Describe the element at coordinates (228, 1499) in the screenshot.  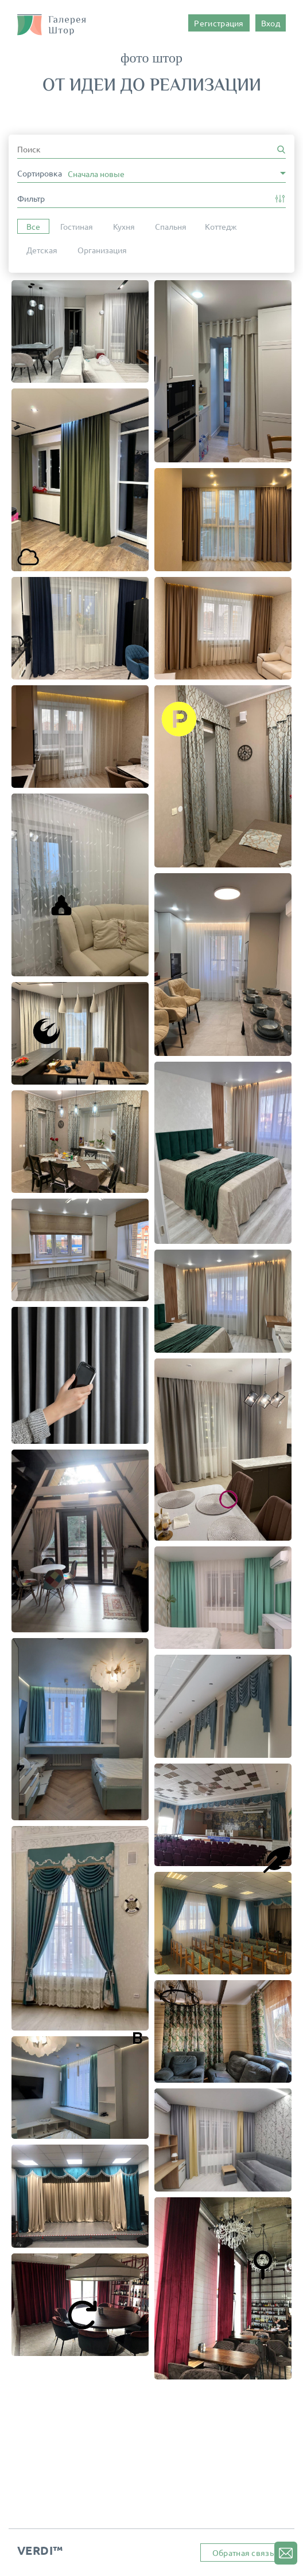
I see `ghost publishing platform logo` at that location.